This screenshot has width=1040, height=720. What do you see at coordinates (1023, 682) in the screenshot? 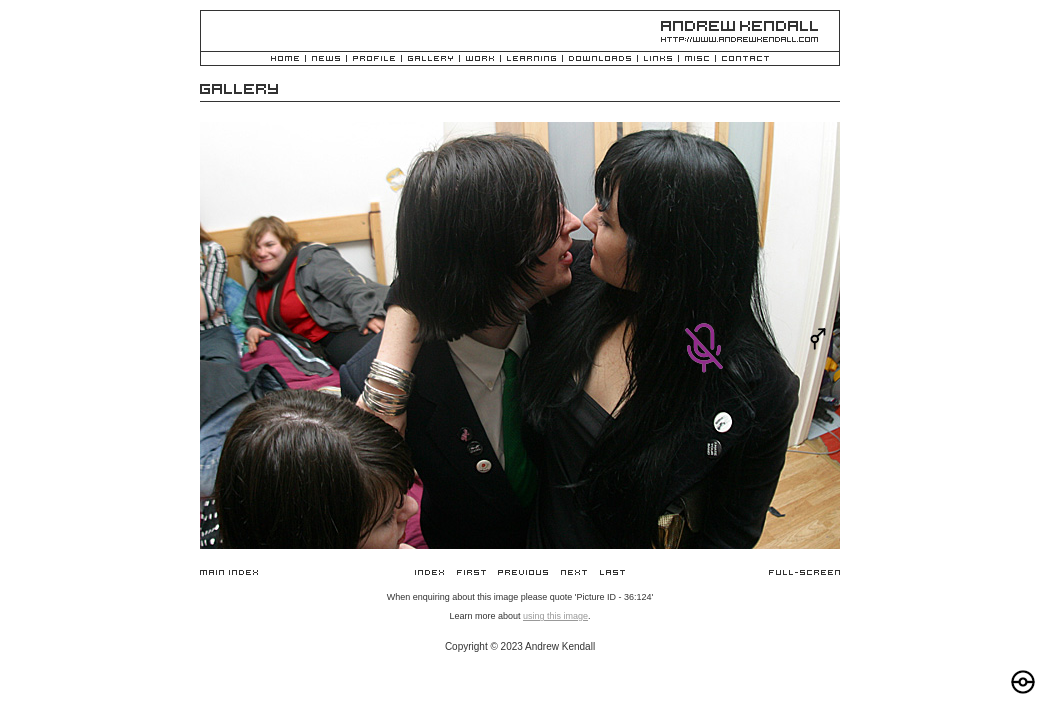
I see `access pokémon collection or inventory` at bounding box center [1023, 682].